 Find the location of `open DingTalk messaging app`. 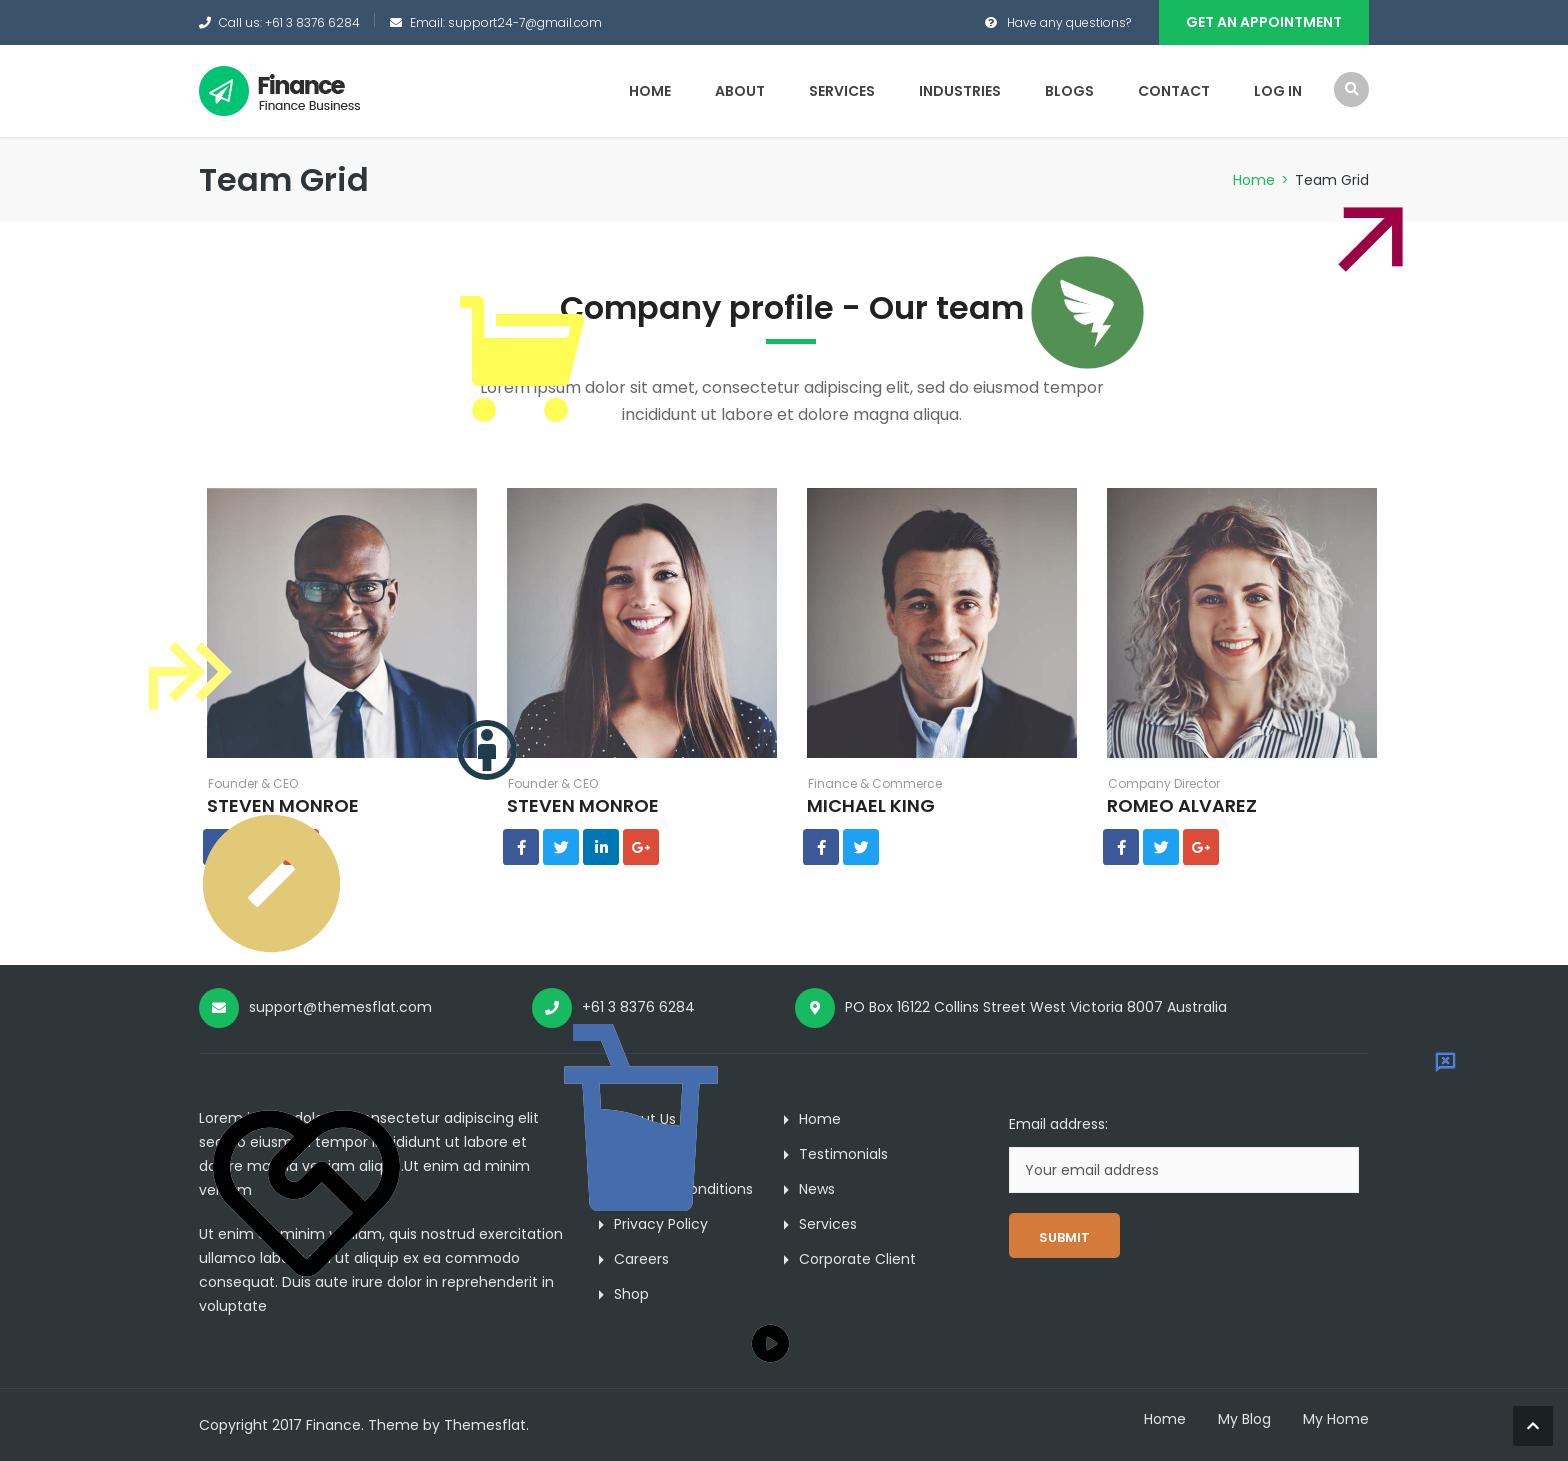

open DingTalk messaging app is located at coordinates (1087, 312).